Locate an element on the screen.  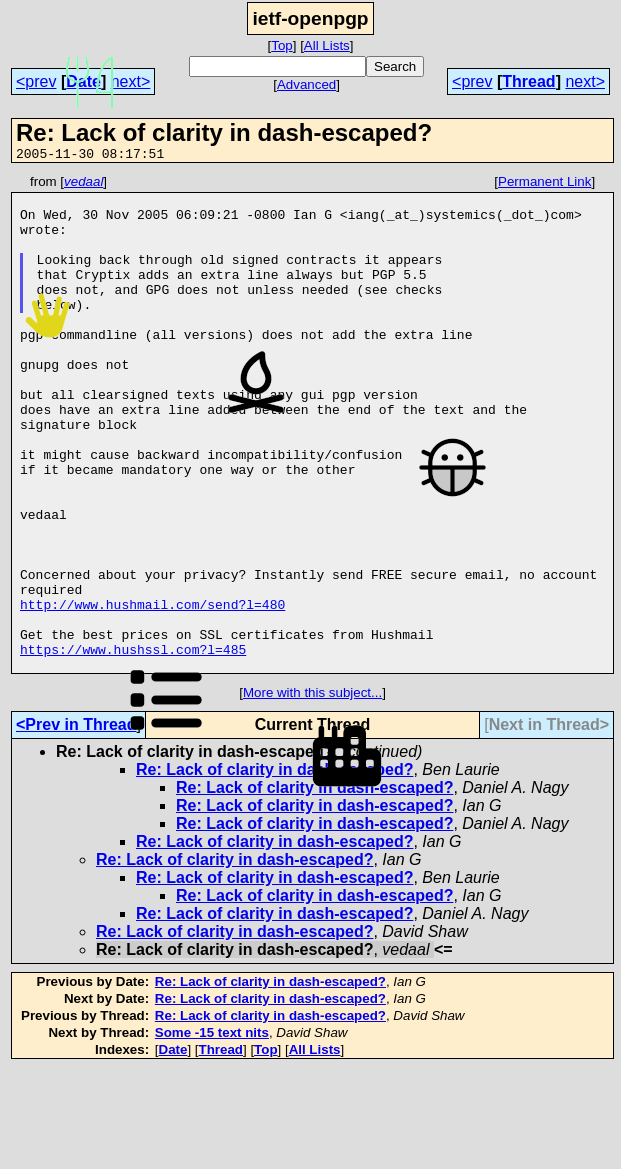
access camping or outdoor activity features is located at coordinates (256, 382).